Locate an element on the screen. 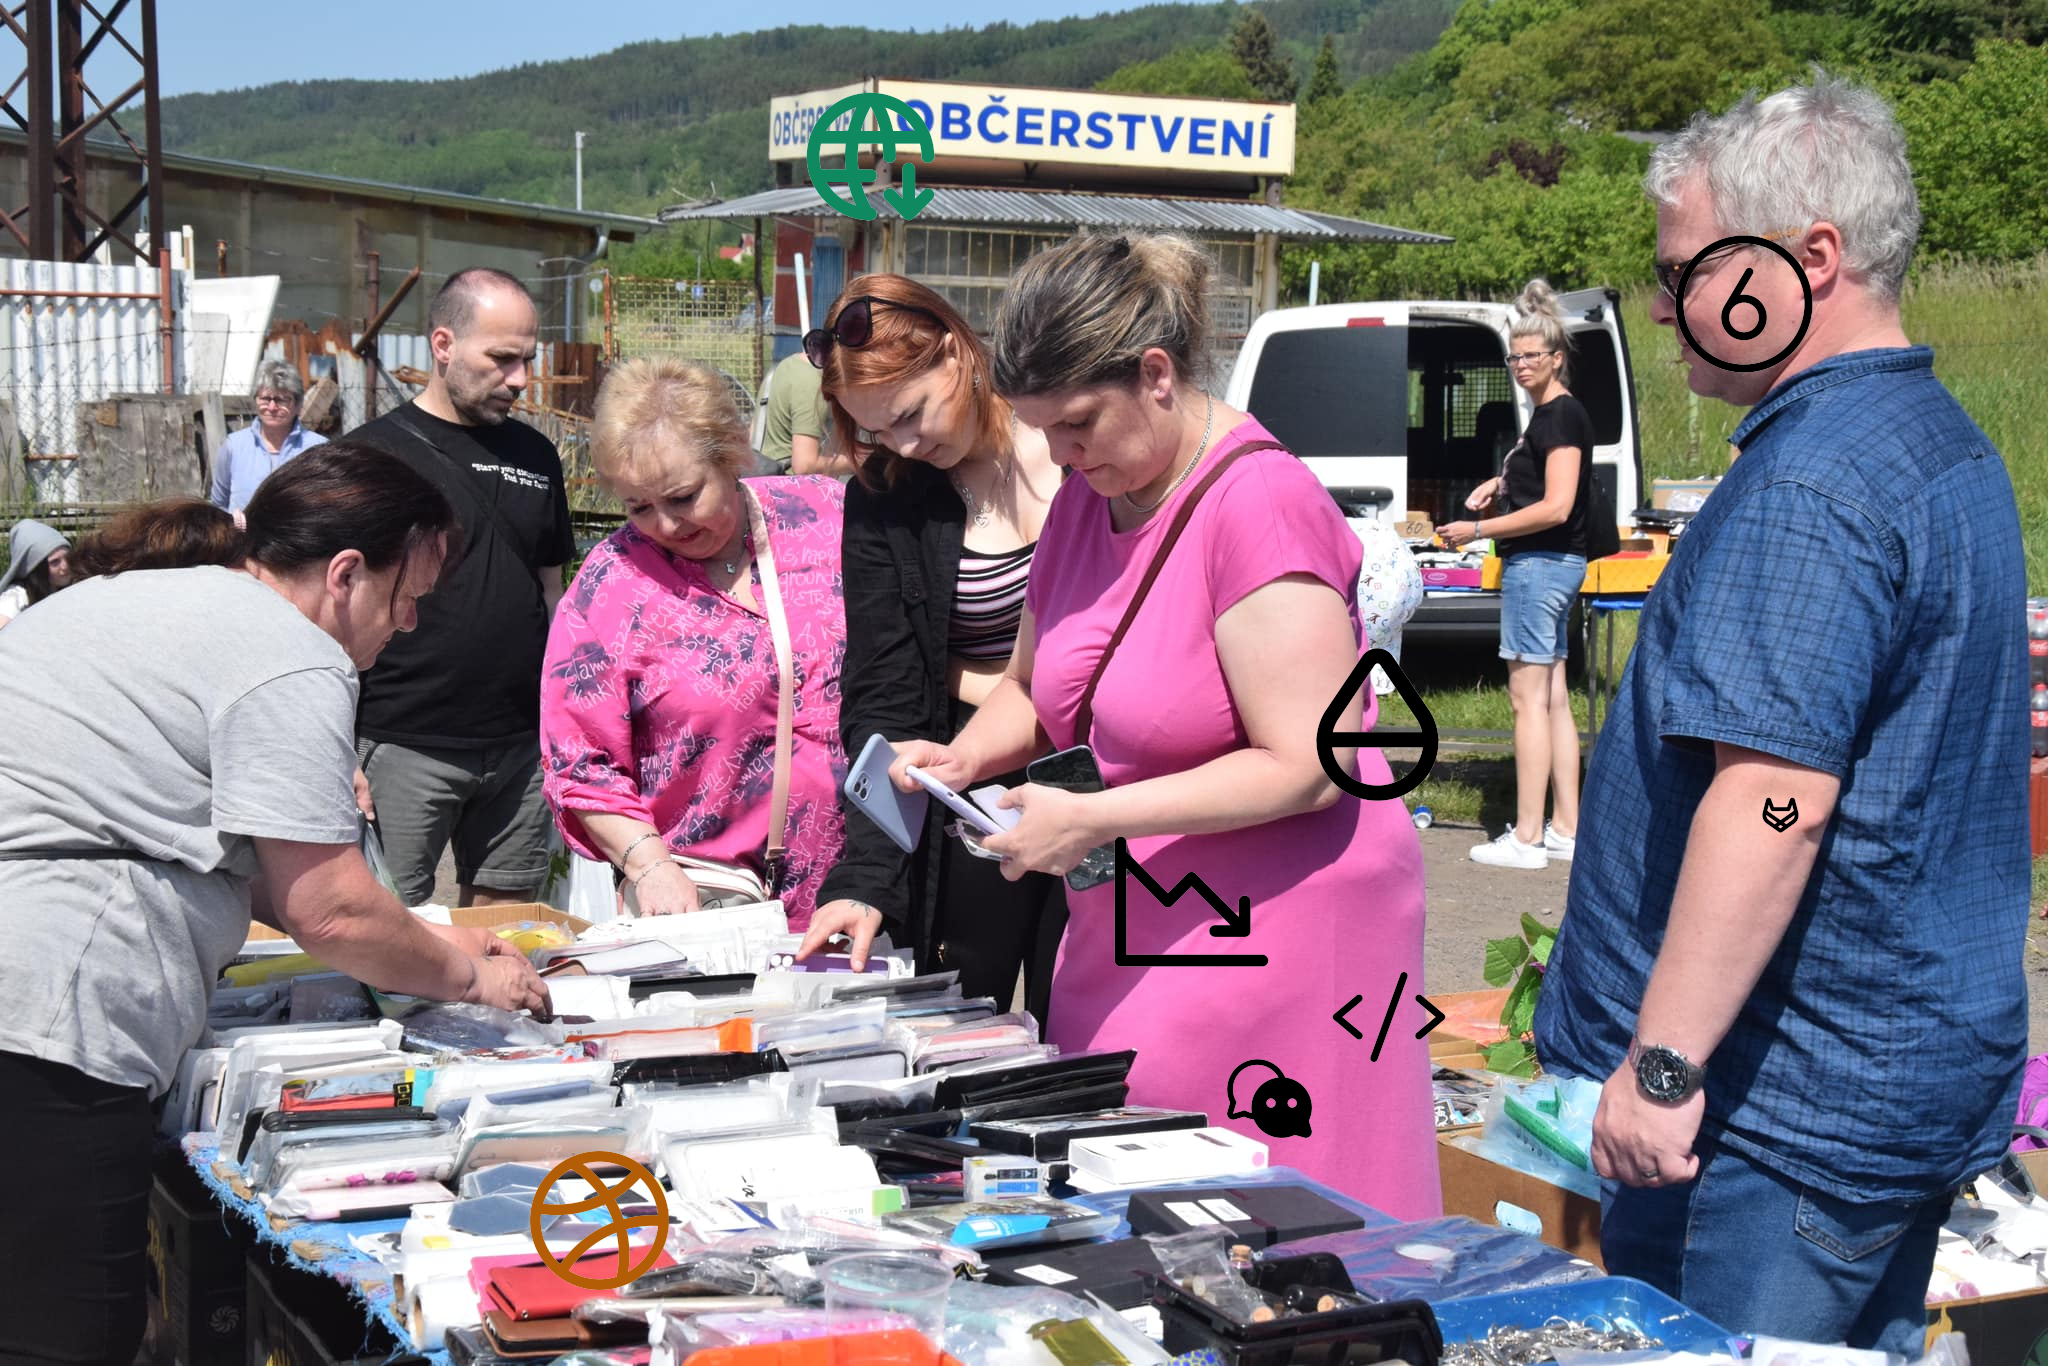  view declining metrics or trends is located at coordinates (1191, 901).